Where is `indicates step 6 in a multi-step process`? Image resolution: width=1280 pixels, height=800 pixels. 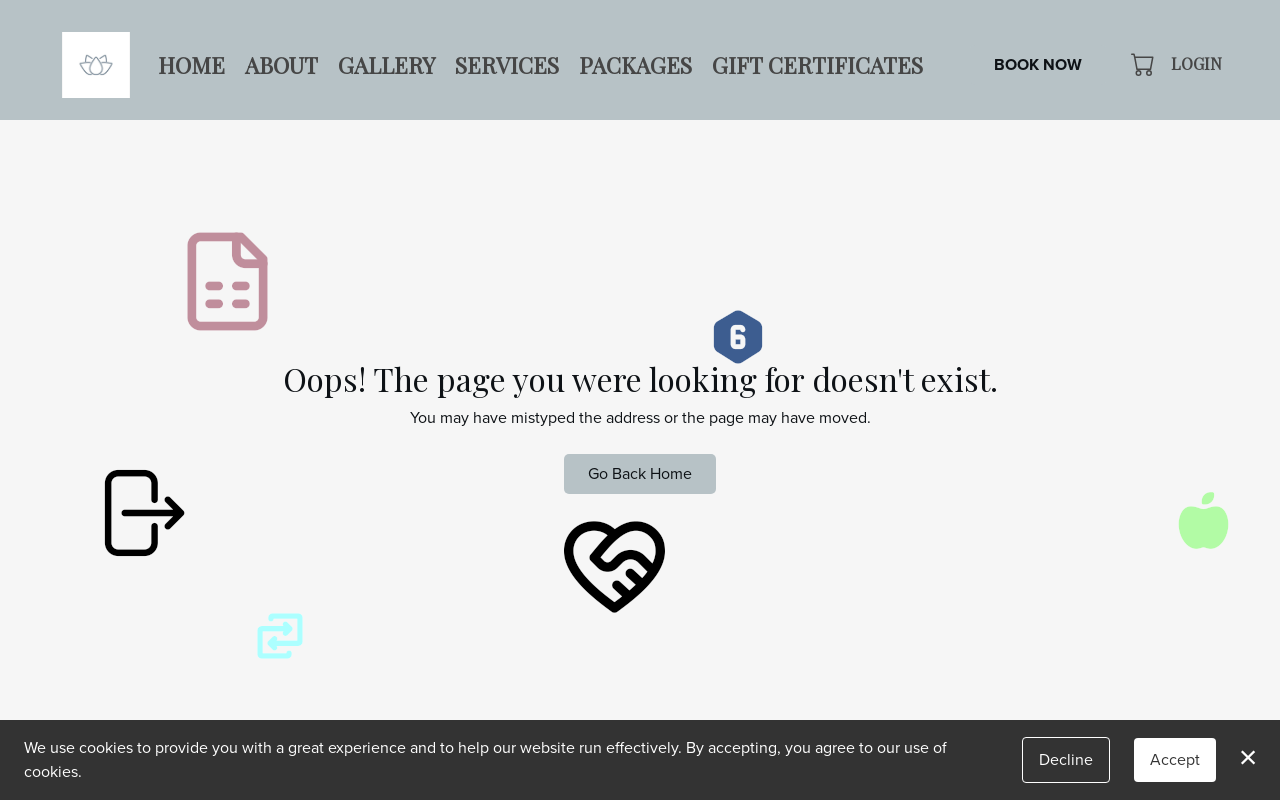 indicates step 6 in a multi-step process is located at coordinates (738, 337).